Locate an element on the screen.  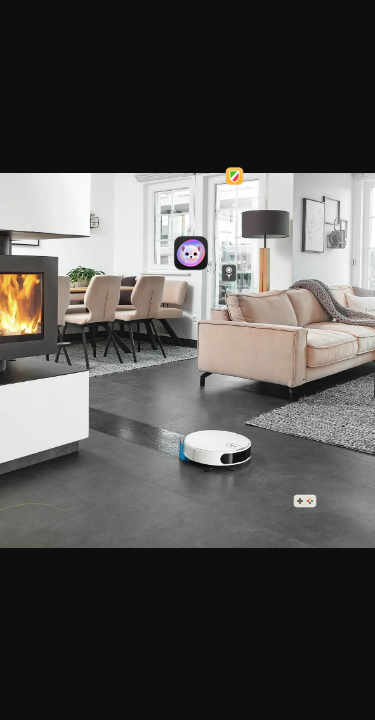
open gufw firewall settings is located at coordinates (234, 176).